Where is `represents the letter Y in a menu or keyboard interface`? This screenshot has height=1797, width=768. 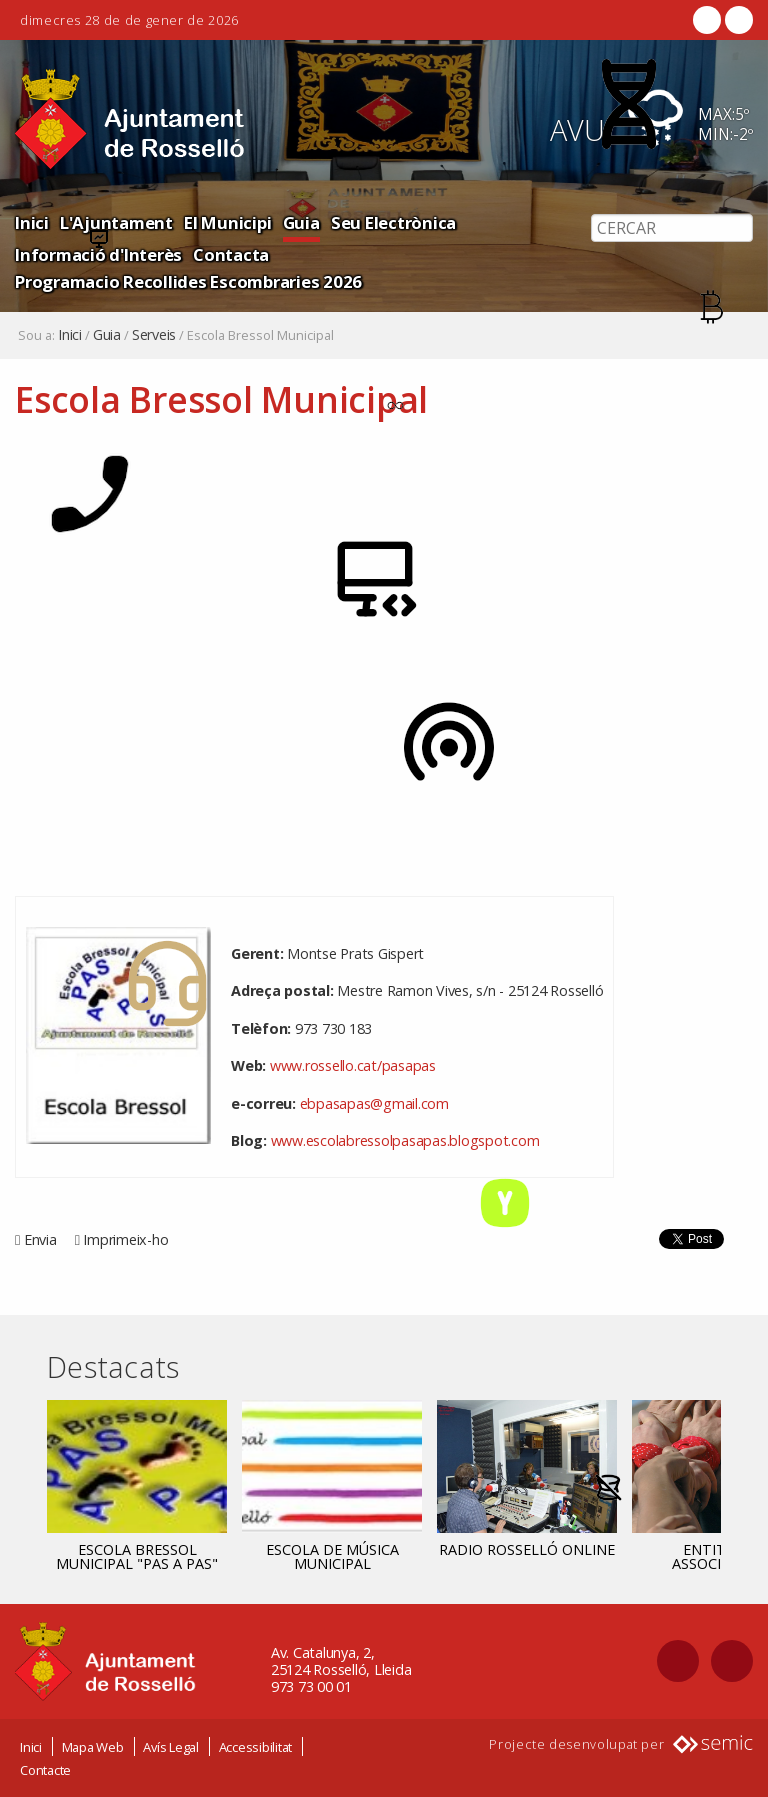 represents the letter Y in a menu or keyboard interface is located at coordinates (505, 1203).